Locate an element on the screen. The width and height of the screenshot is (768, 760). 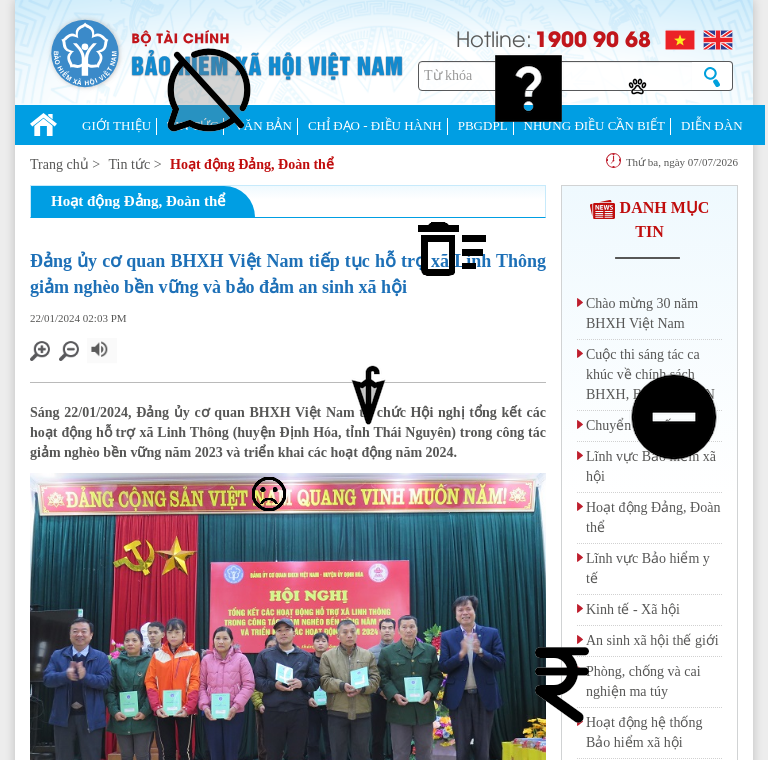
view price in indian rupees is located at coordinates (562, 685).